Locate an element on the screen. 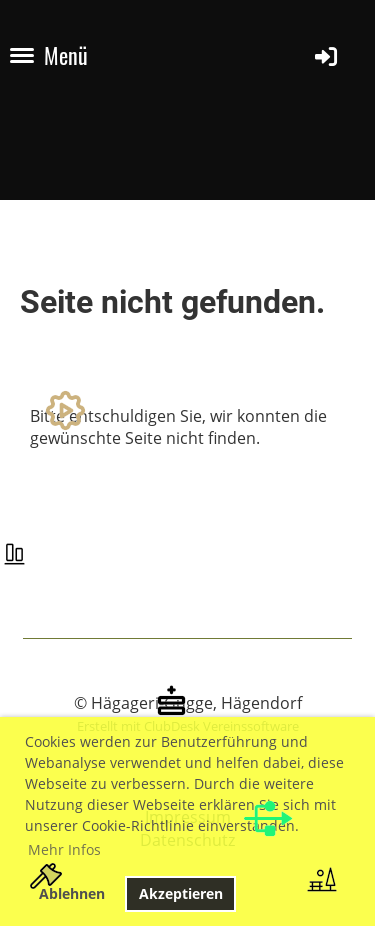 This screenshot has width=375, height=926. add a new row above is located at coordinates (171, 702).